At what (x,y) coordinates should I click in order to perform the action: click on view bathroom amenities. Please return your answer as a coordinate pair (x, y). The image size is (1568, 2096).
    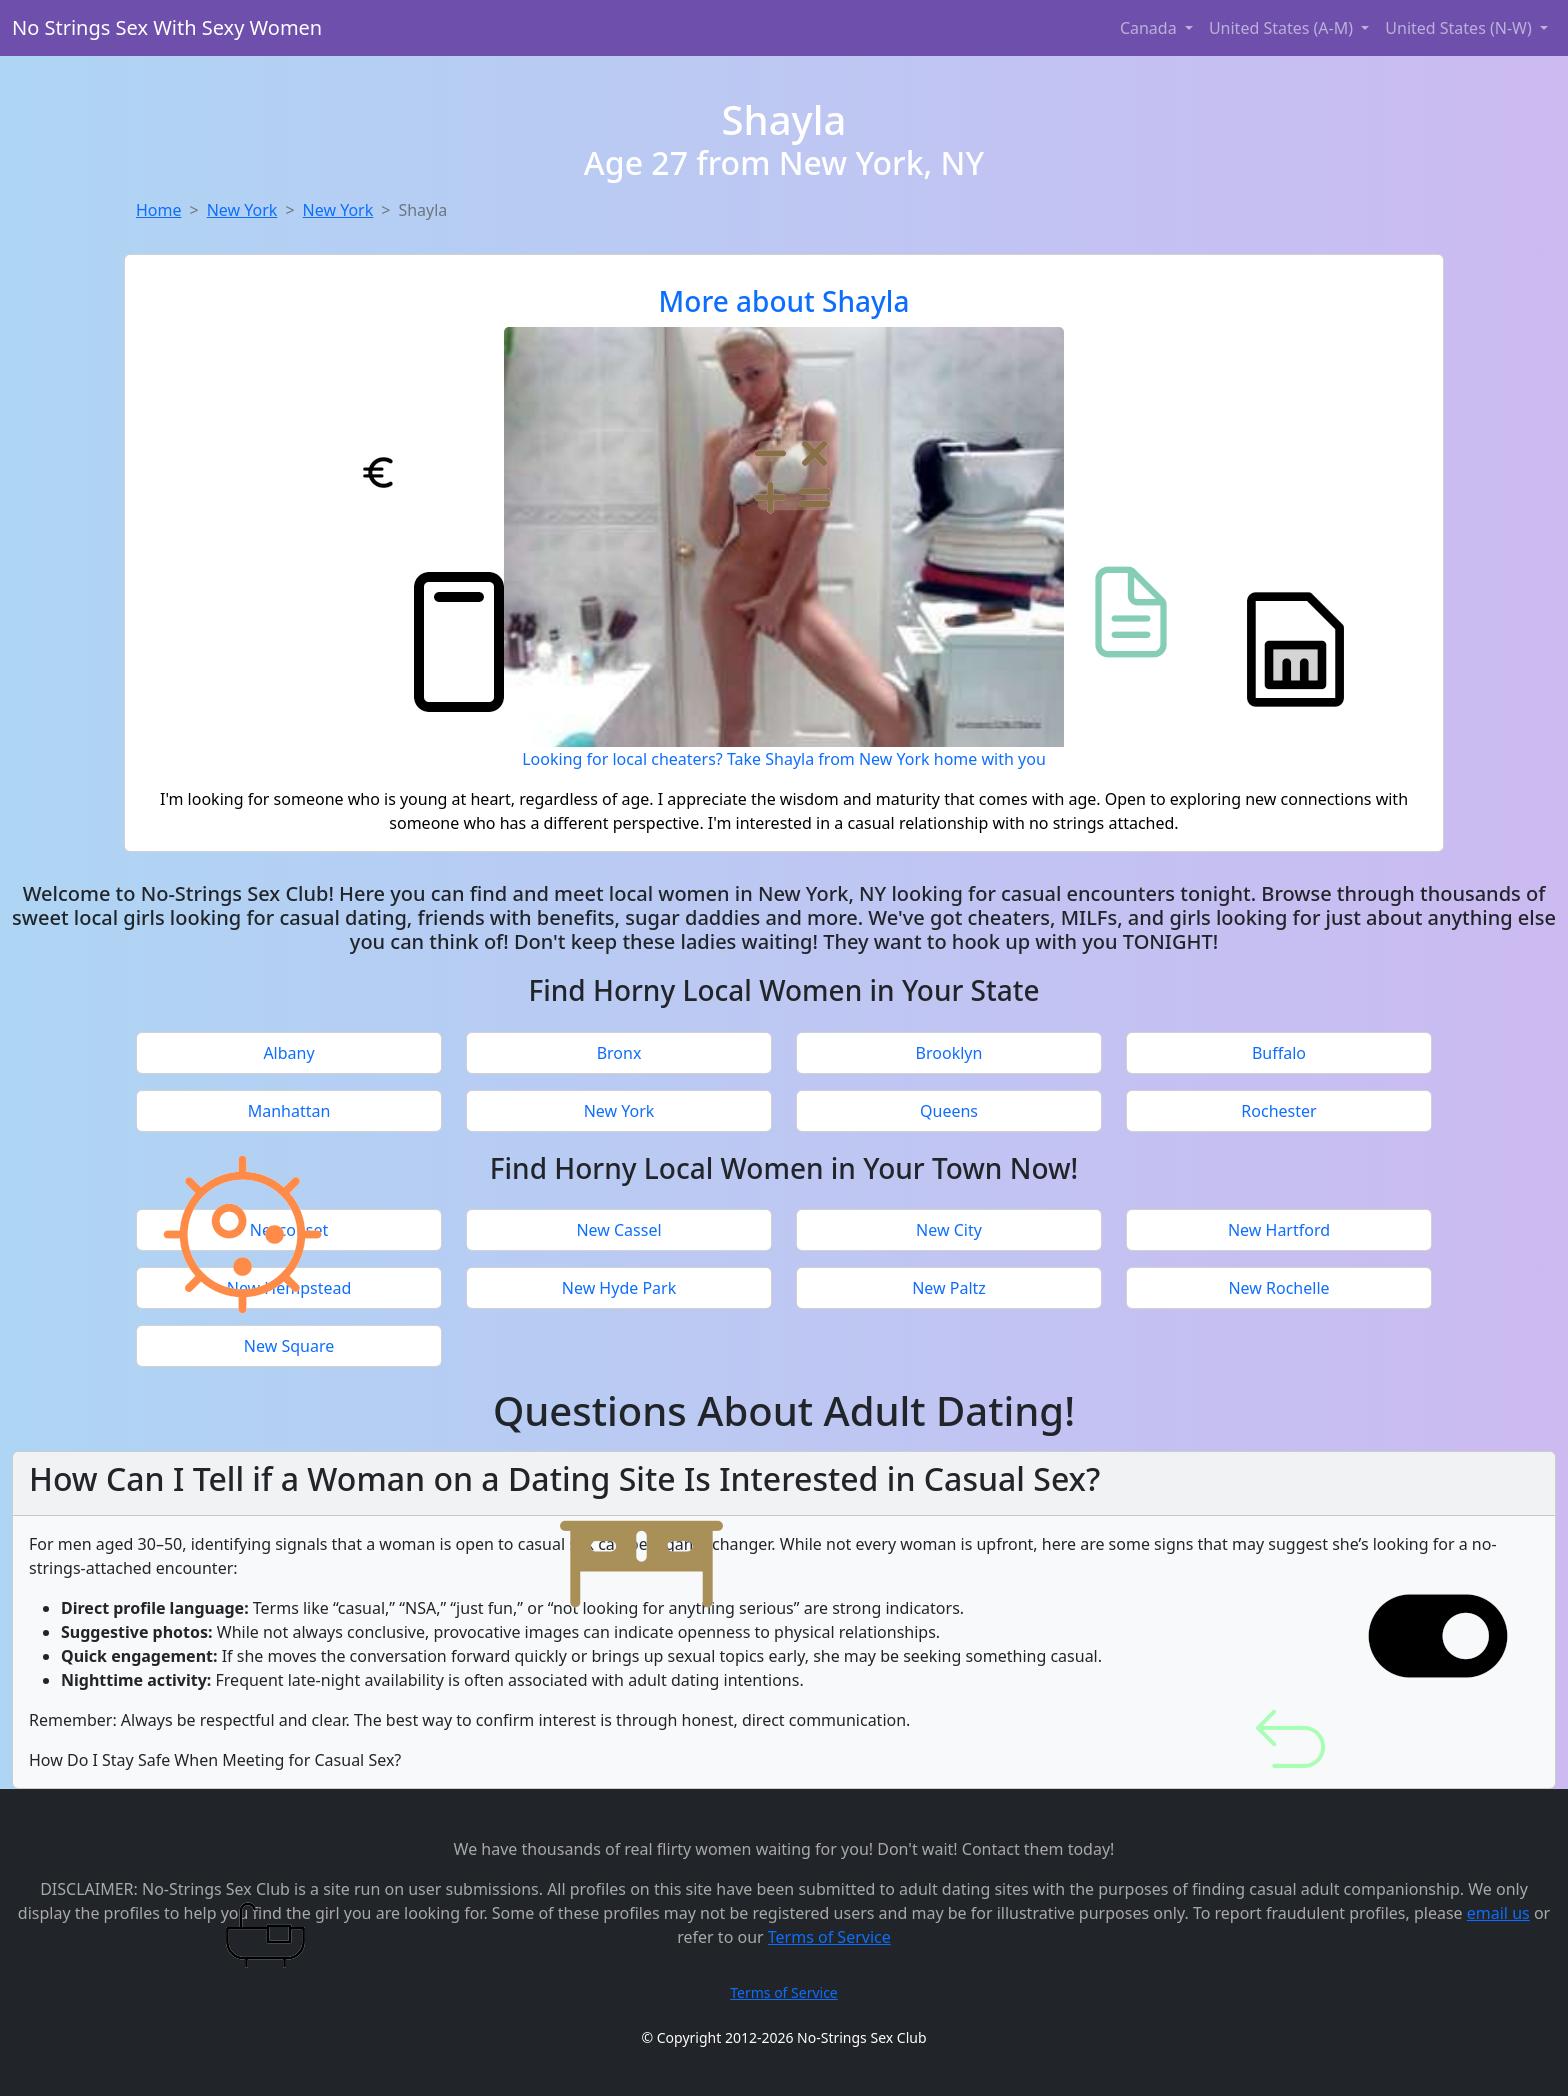
    Looking at the image, I should click on (265, 1936).